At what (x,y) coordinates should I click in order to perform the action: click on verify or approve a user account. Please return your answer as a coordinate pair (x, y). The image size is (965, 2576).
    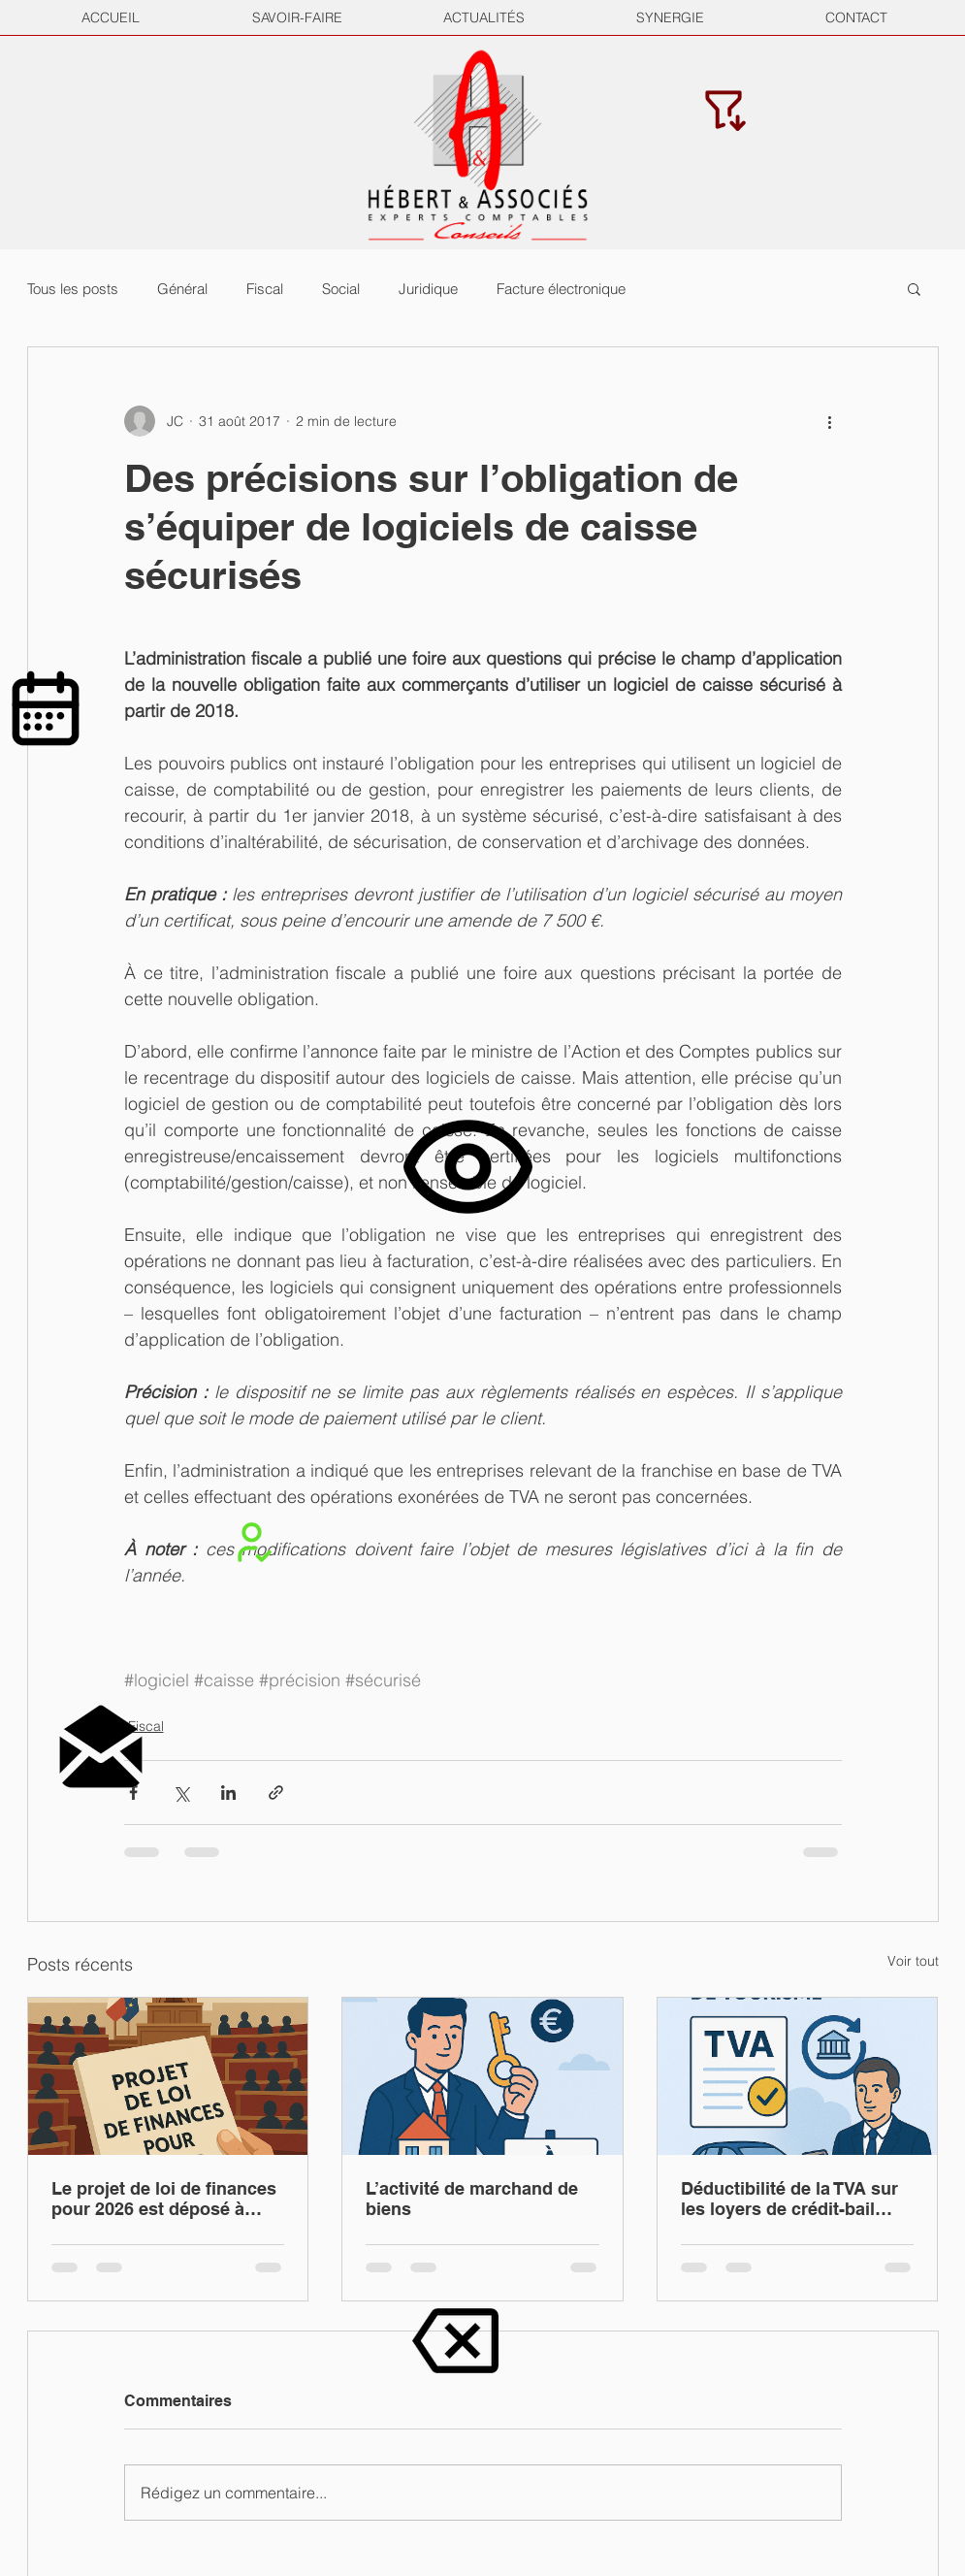
    Looking at the image, I should click on (251, 1542).